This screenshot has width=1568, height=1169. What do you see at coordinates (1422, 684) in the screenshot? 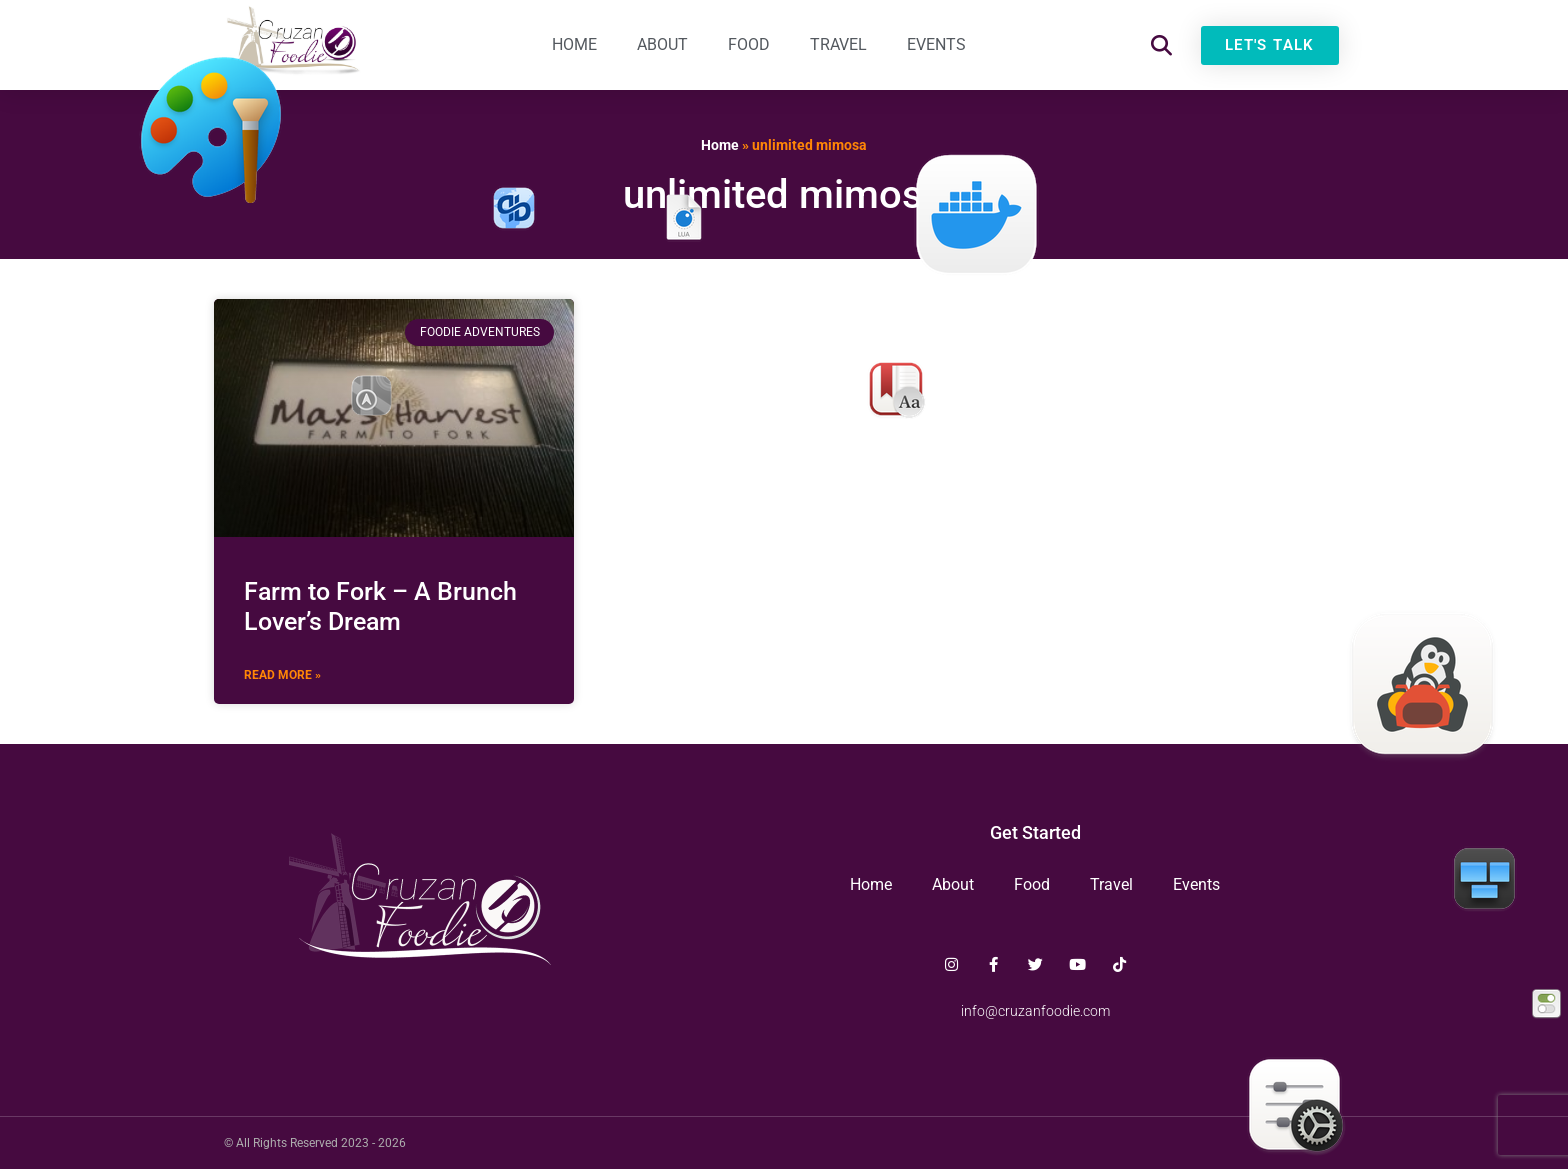
I see `launch supertuxkart racing game` at bounding box center [1422, 684].